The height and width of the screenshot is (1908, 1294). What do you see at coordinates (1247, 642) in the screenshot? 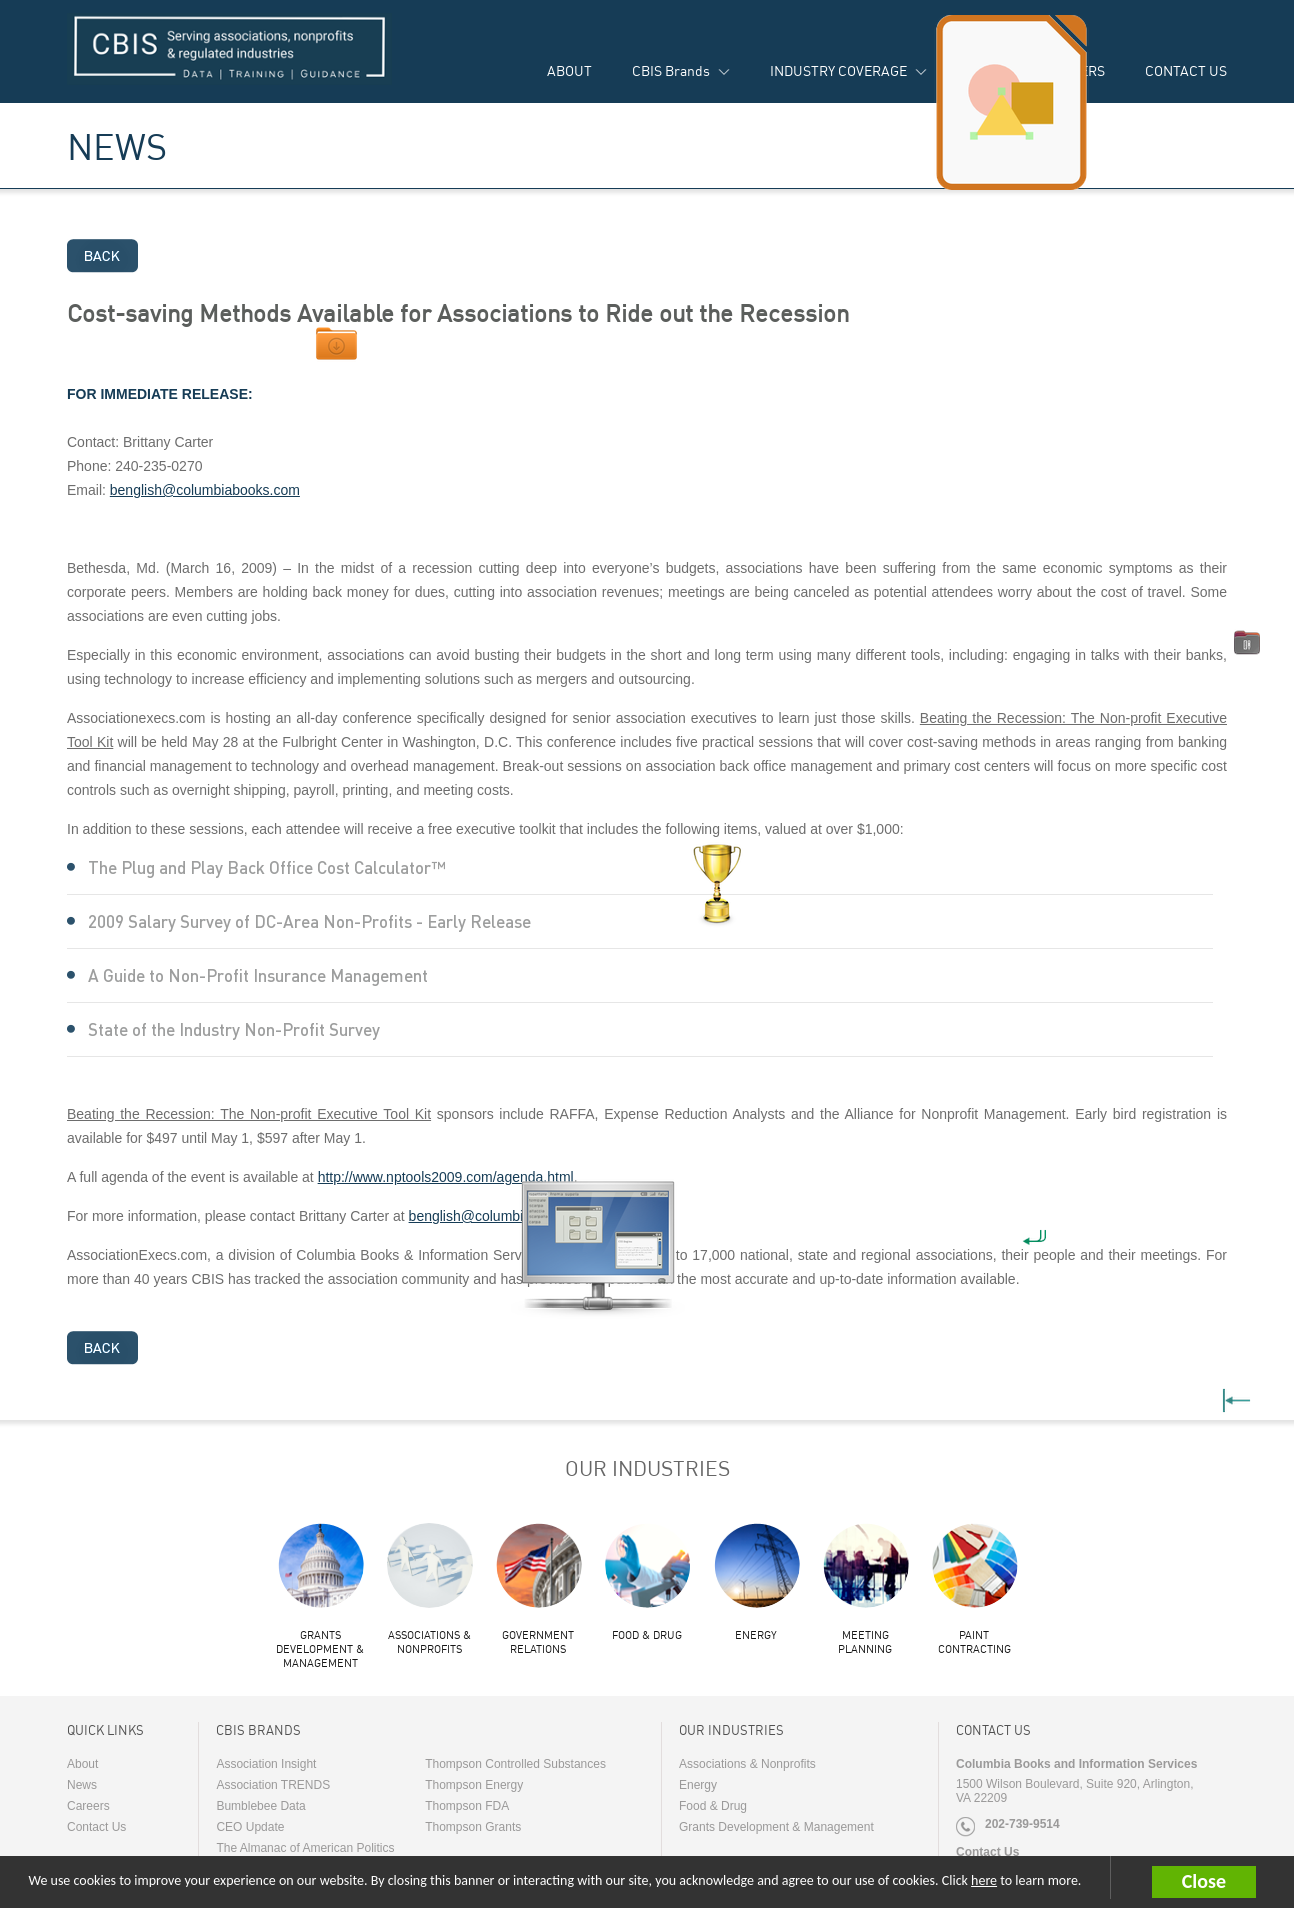
I see `access your templates folder` at bounding box center [1247, 642].